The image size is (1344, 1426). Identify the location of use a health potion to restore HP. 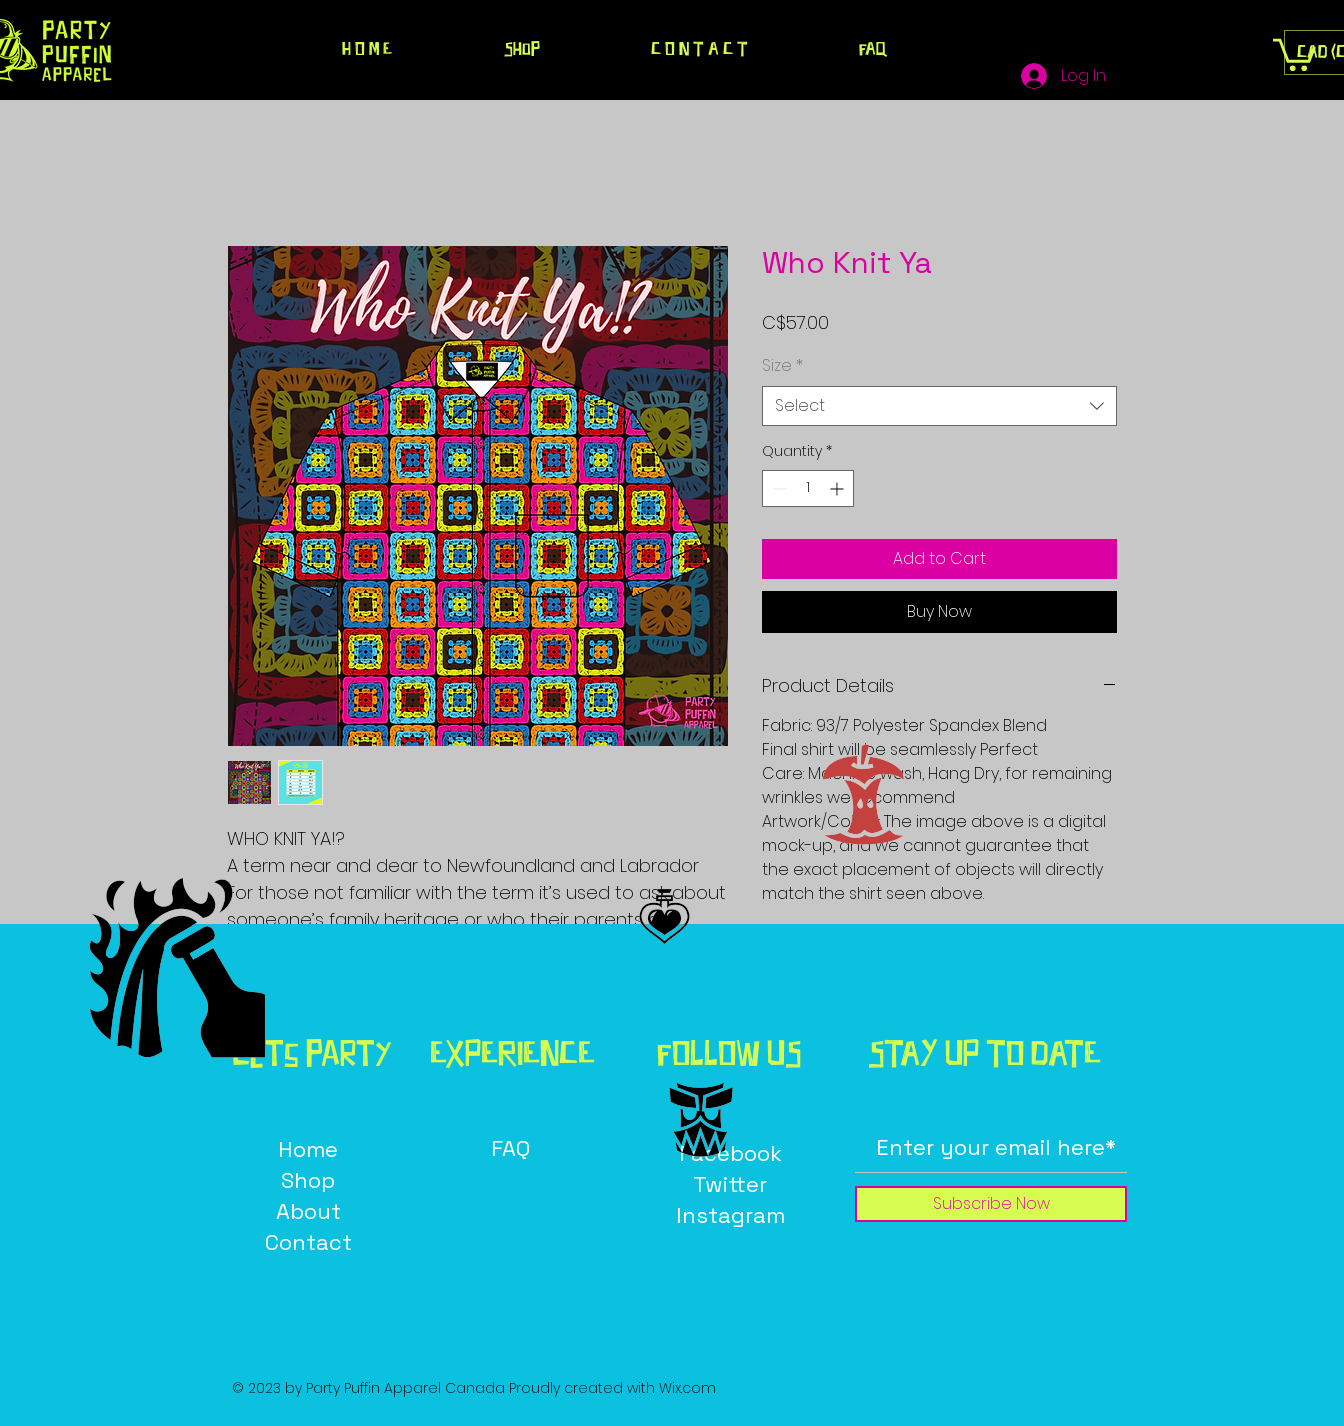
(664, 916).